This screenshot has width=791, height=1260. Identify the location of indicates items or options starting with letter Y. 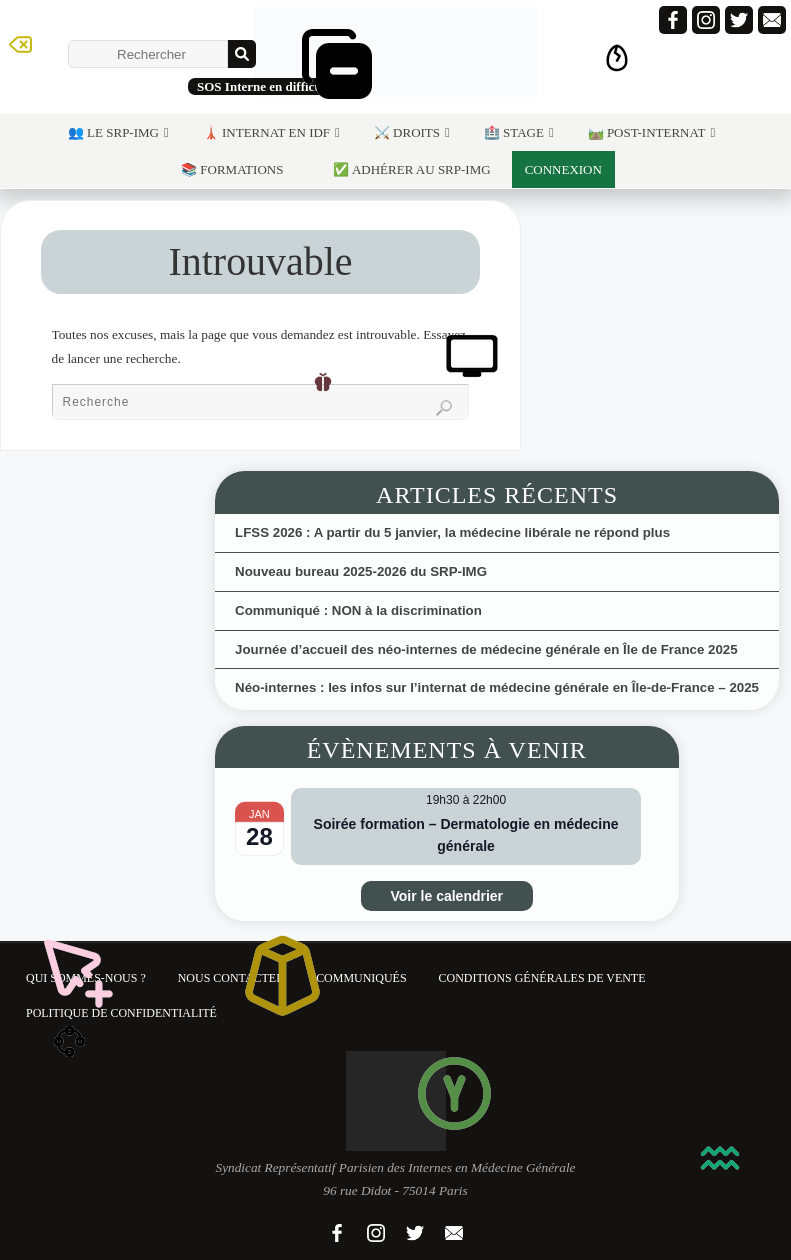
(454, 1093).